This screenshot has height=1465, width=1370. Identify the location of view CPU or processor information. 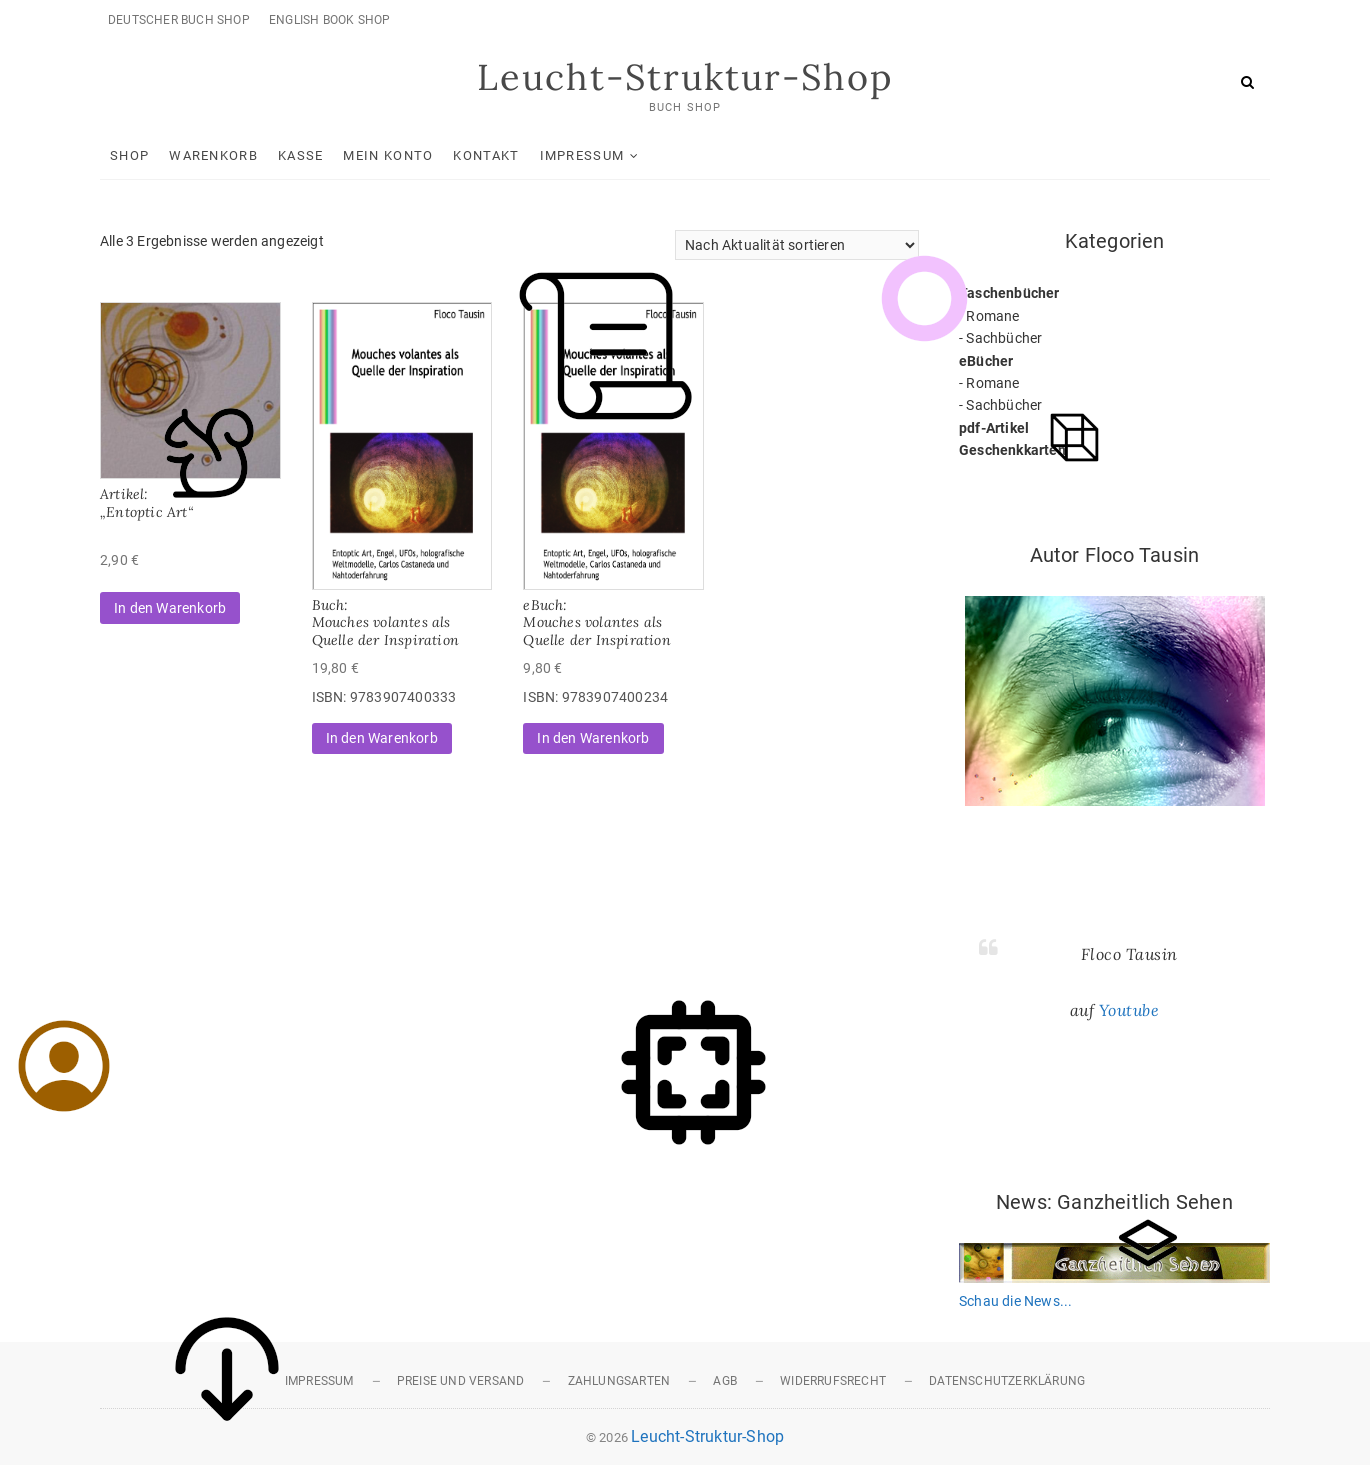
(693, 1072).